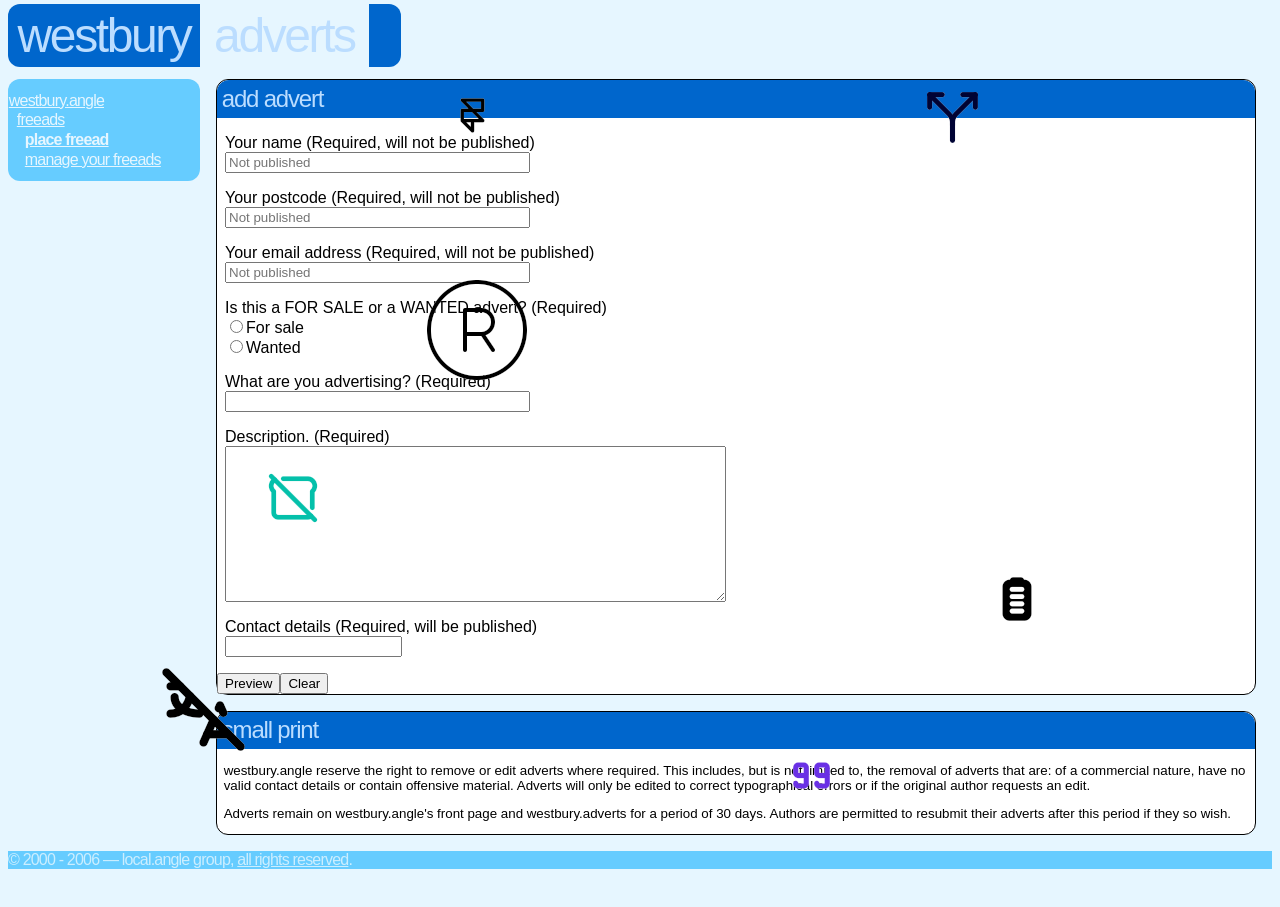 This screenshot has width=1280, height=907. Describe the element at coordinates (811, 775) in the screenshot. I see `indicates 99 or more unread notifications` at that location.